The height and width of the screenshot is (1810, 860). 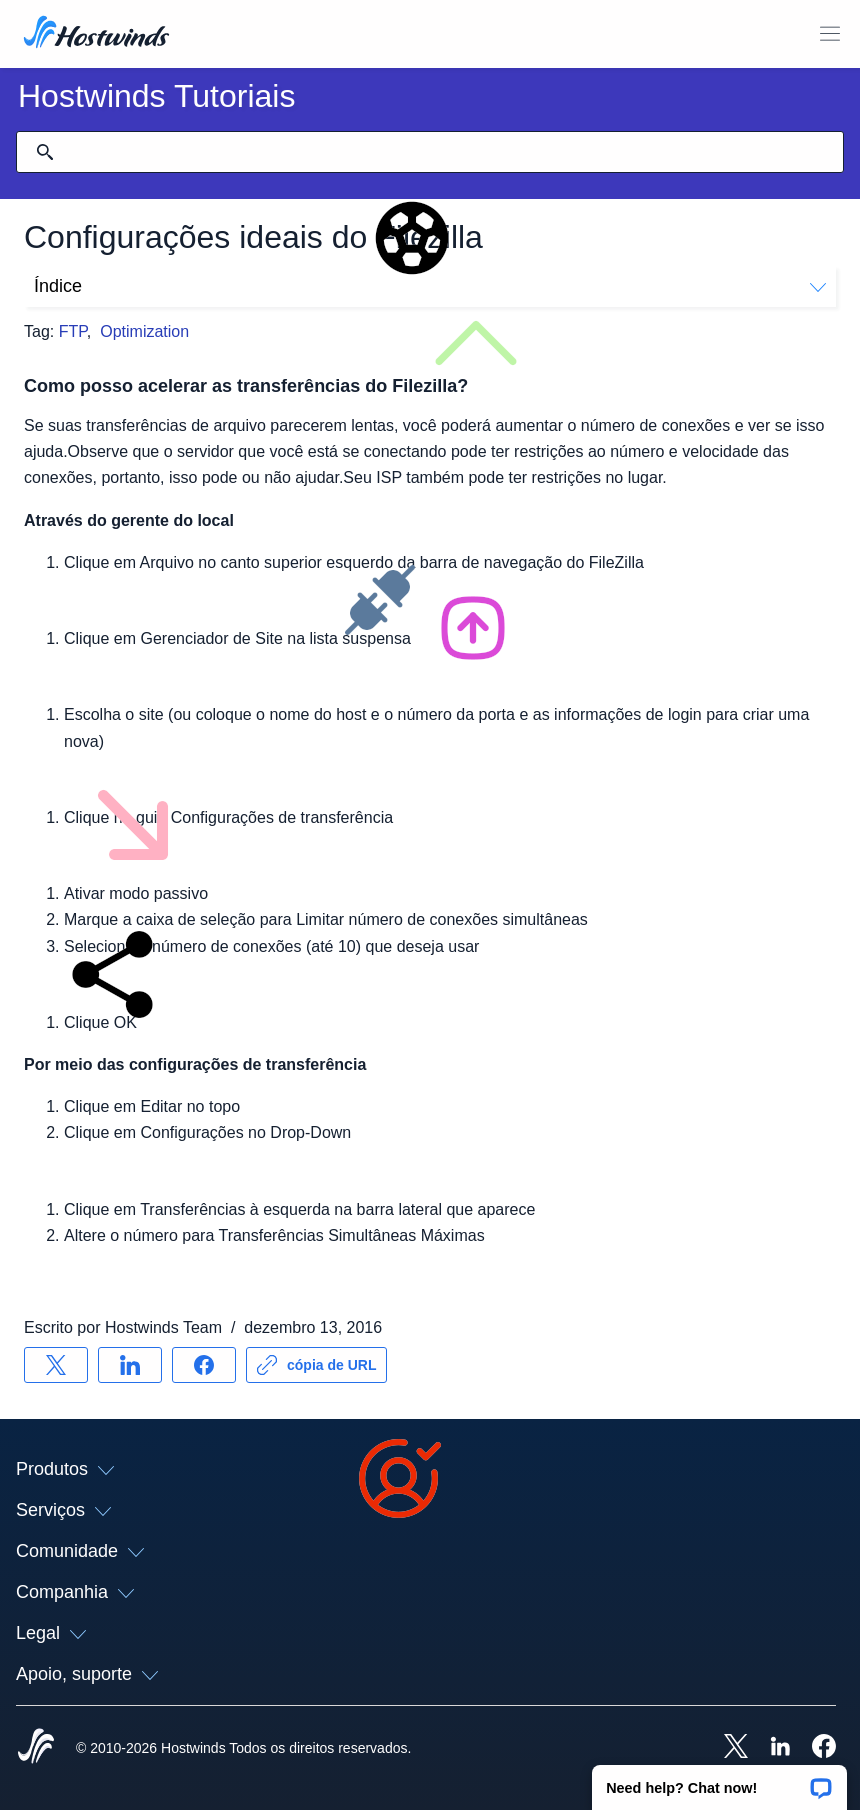 I want to click on upload a file or document, so click(x=473, y=628).